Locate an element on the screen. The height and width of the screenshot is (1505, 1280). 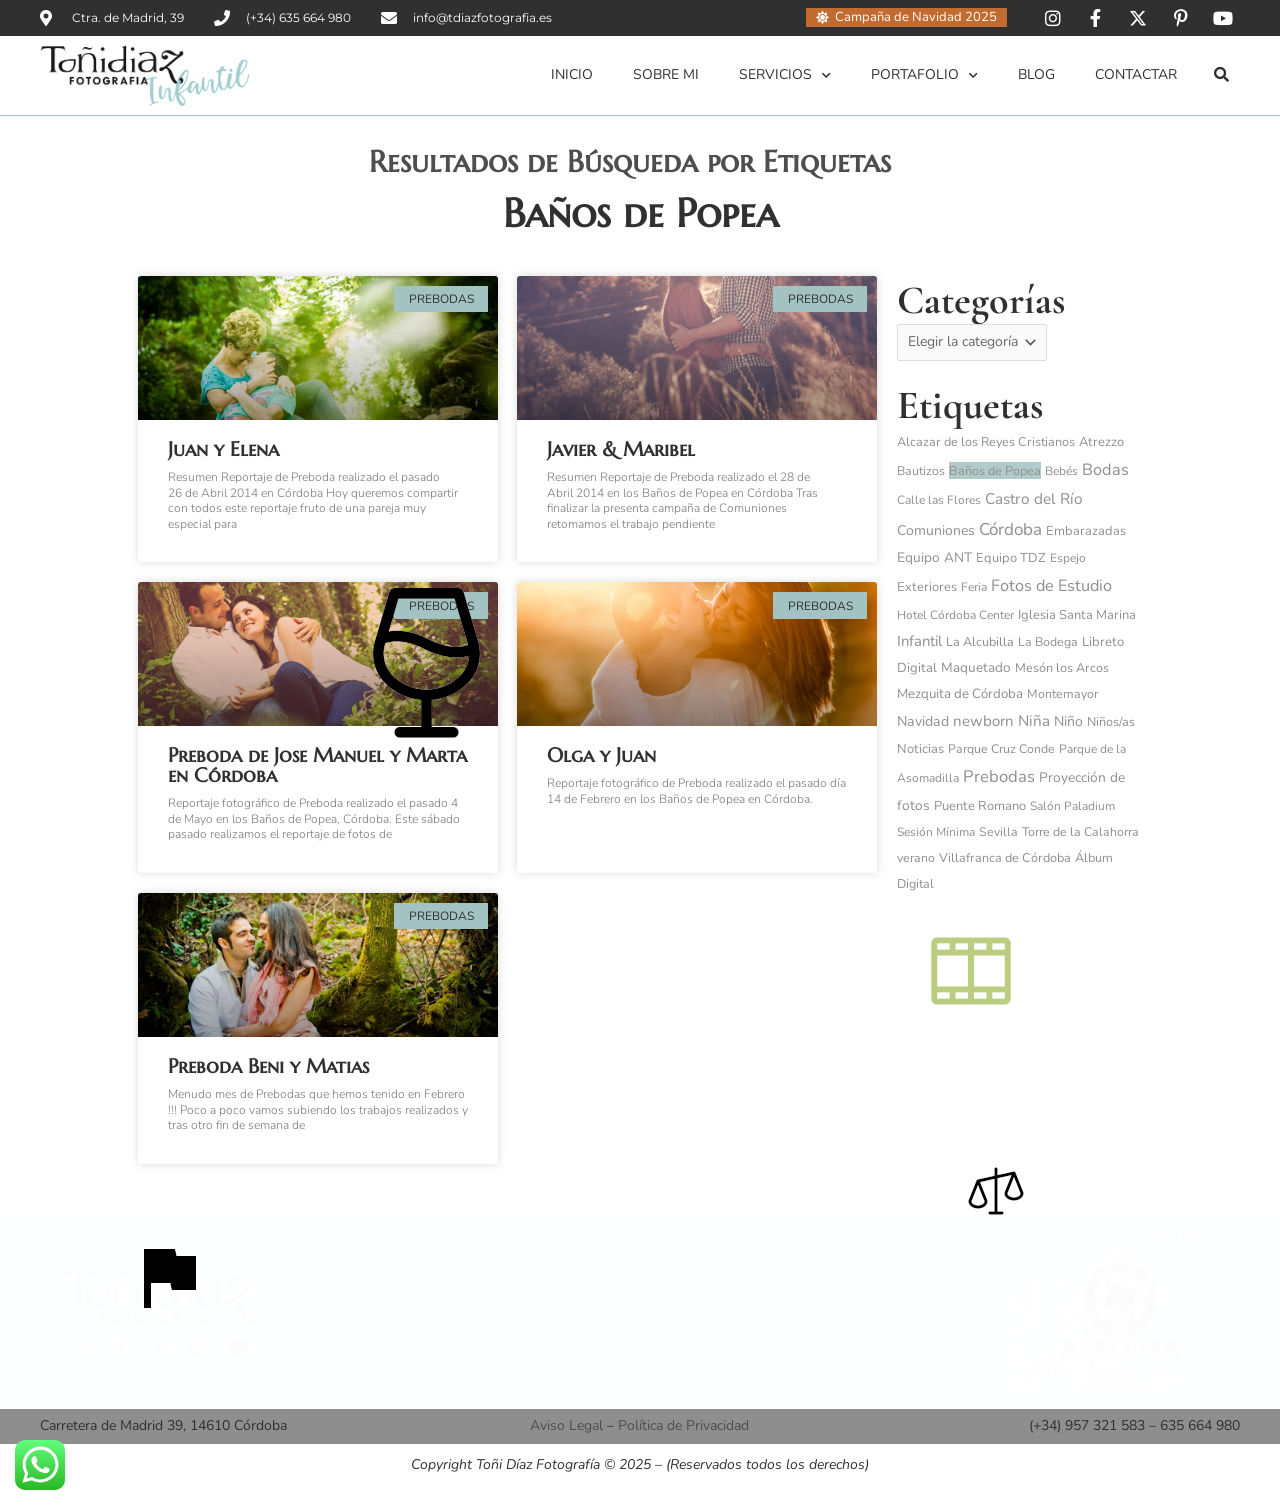
view video or film content is located at coordinates (971, 971).